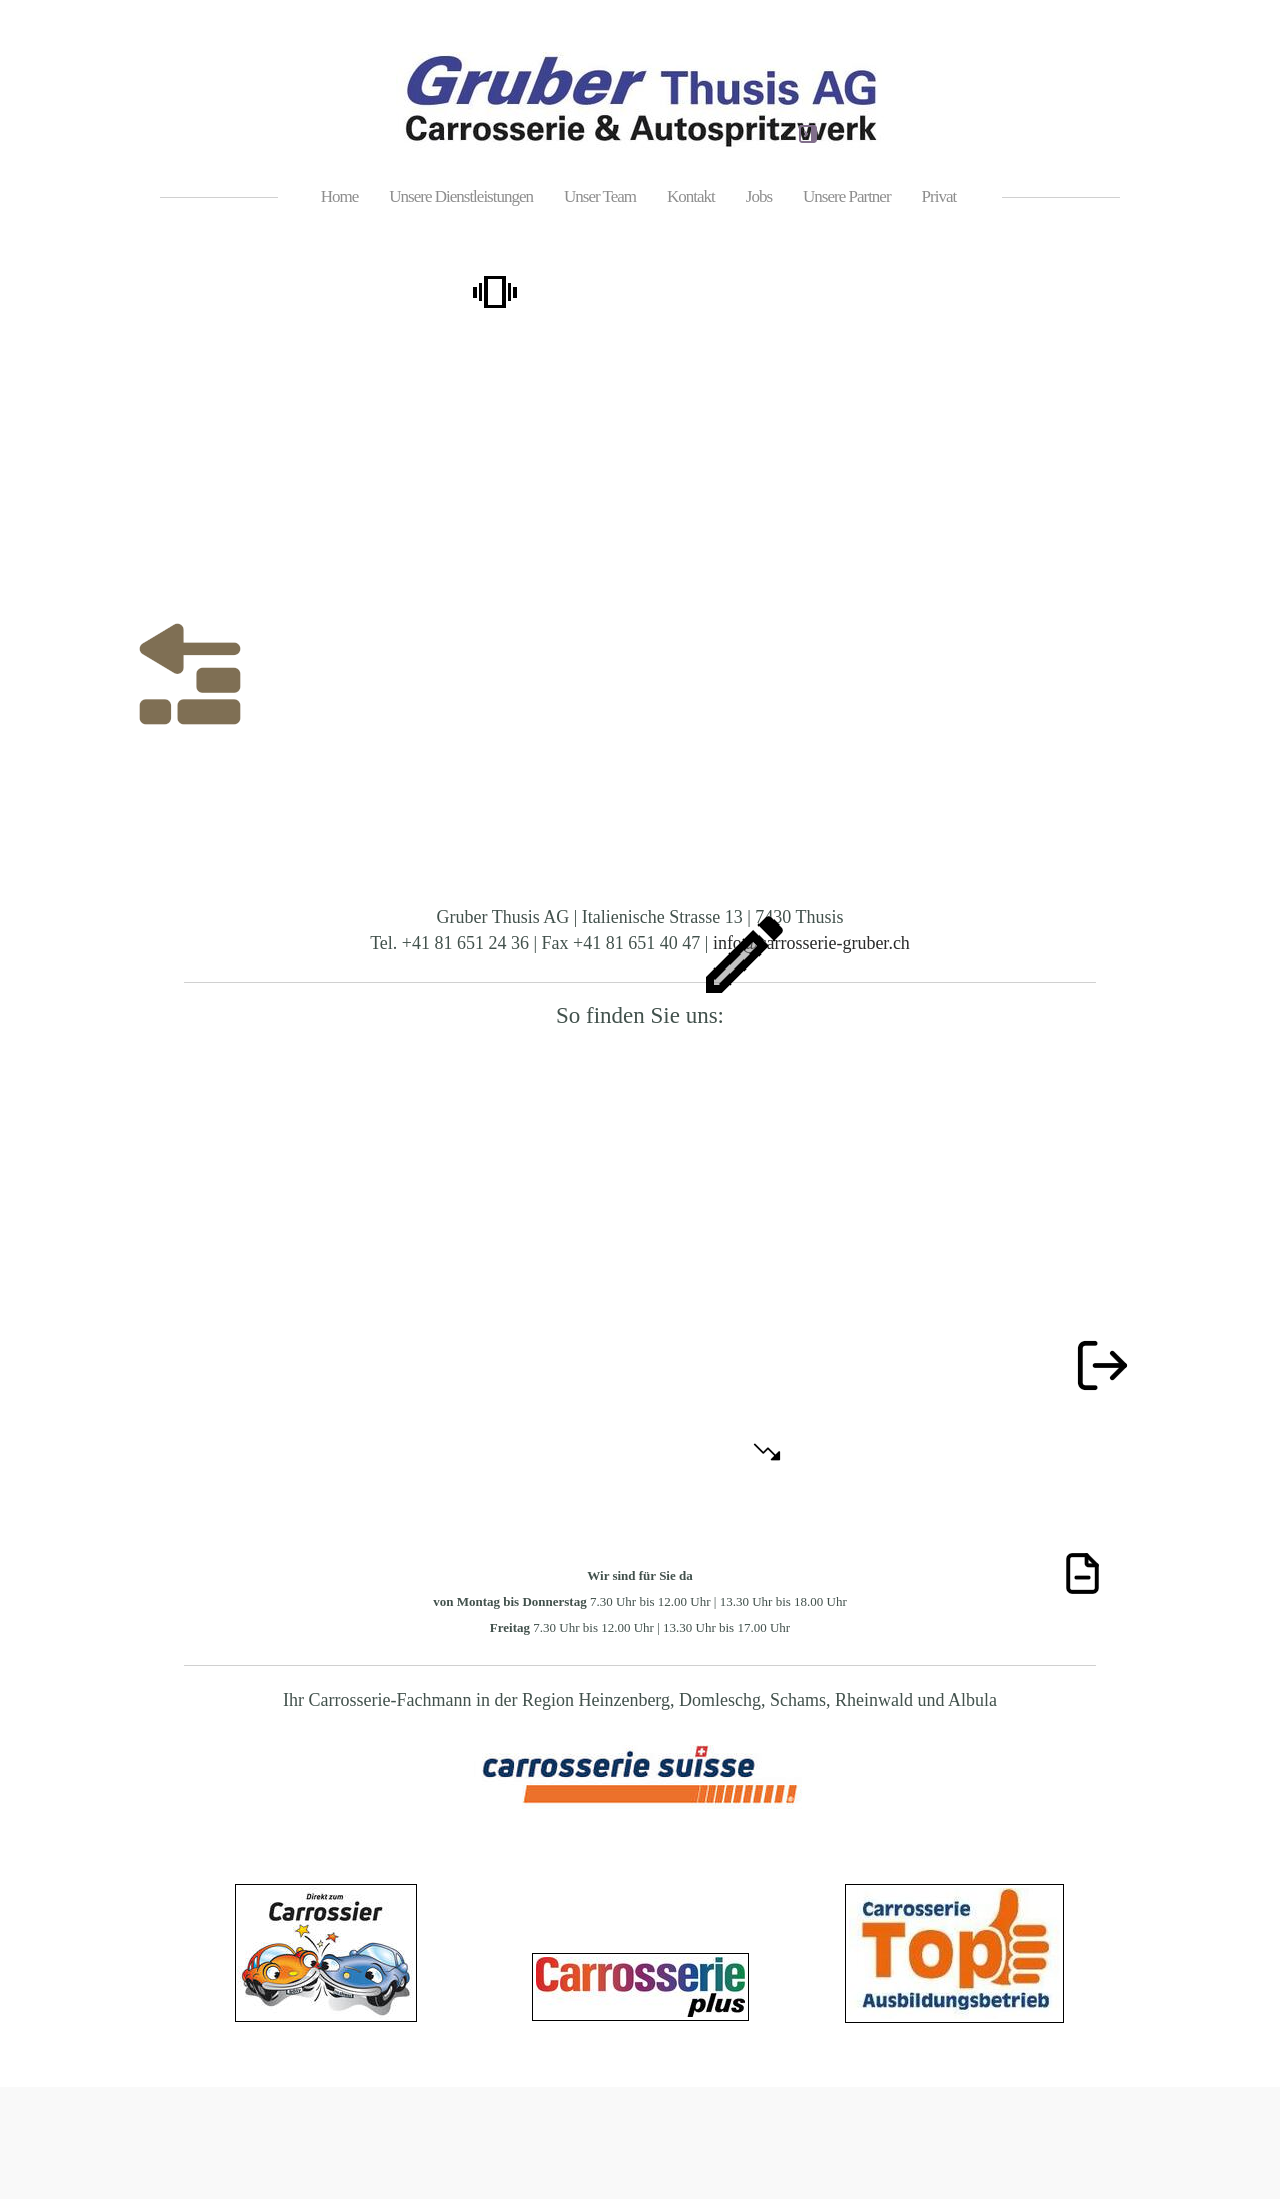 This screenshot has height=2199, width=1280. I want to click on edit or compose new content, so click(744, 954).